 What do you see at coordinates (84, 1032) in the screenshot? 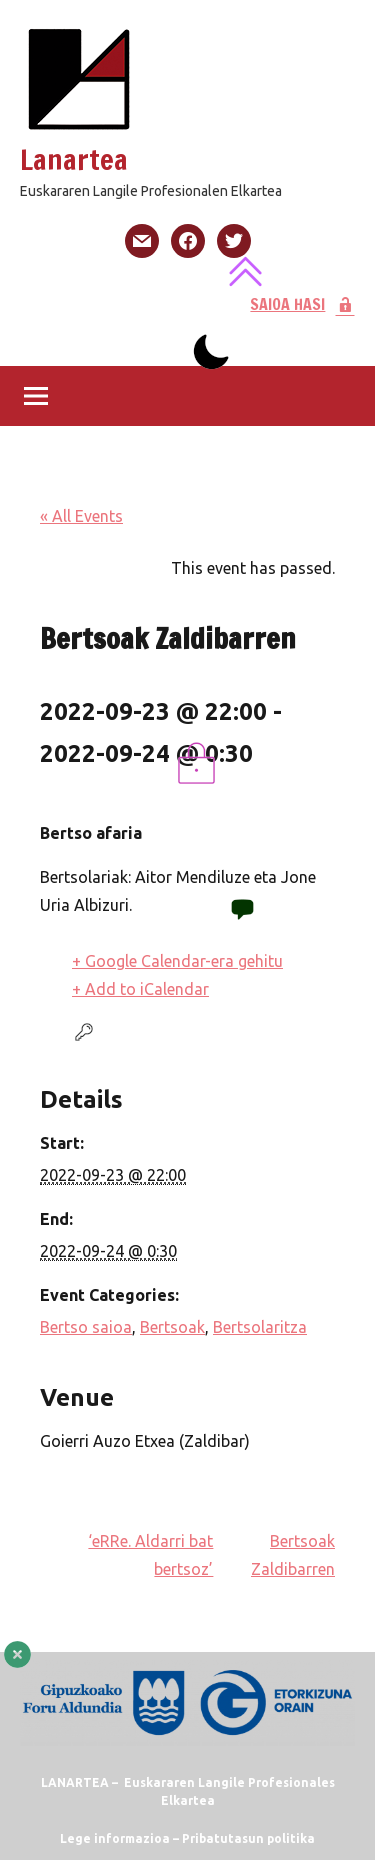
I see `access security or authentication settings` at bounding box center [84, 1032].